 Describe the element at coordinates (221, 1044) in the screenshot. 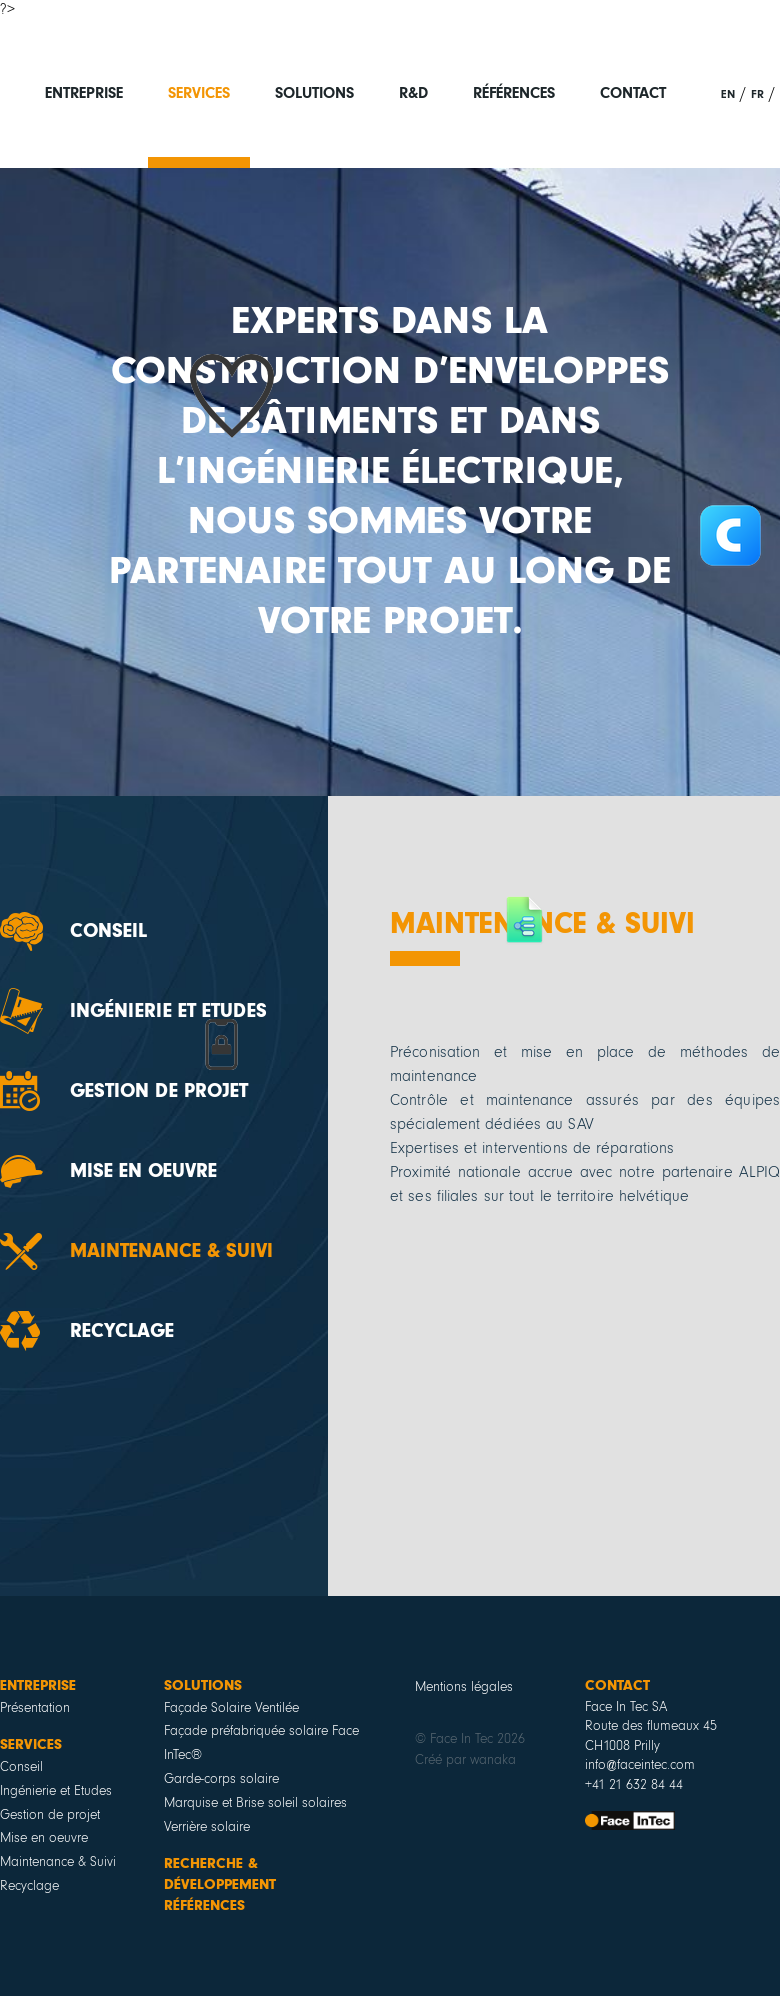

I see `device is locked or secured` at that location.